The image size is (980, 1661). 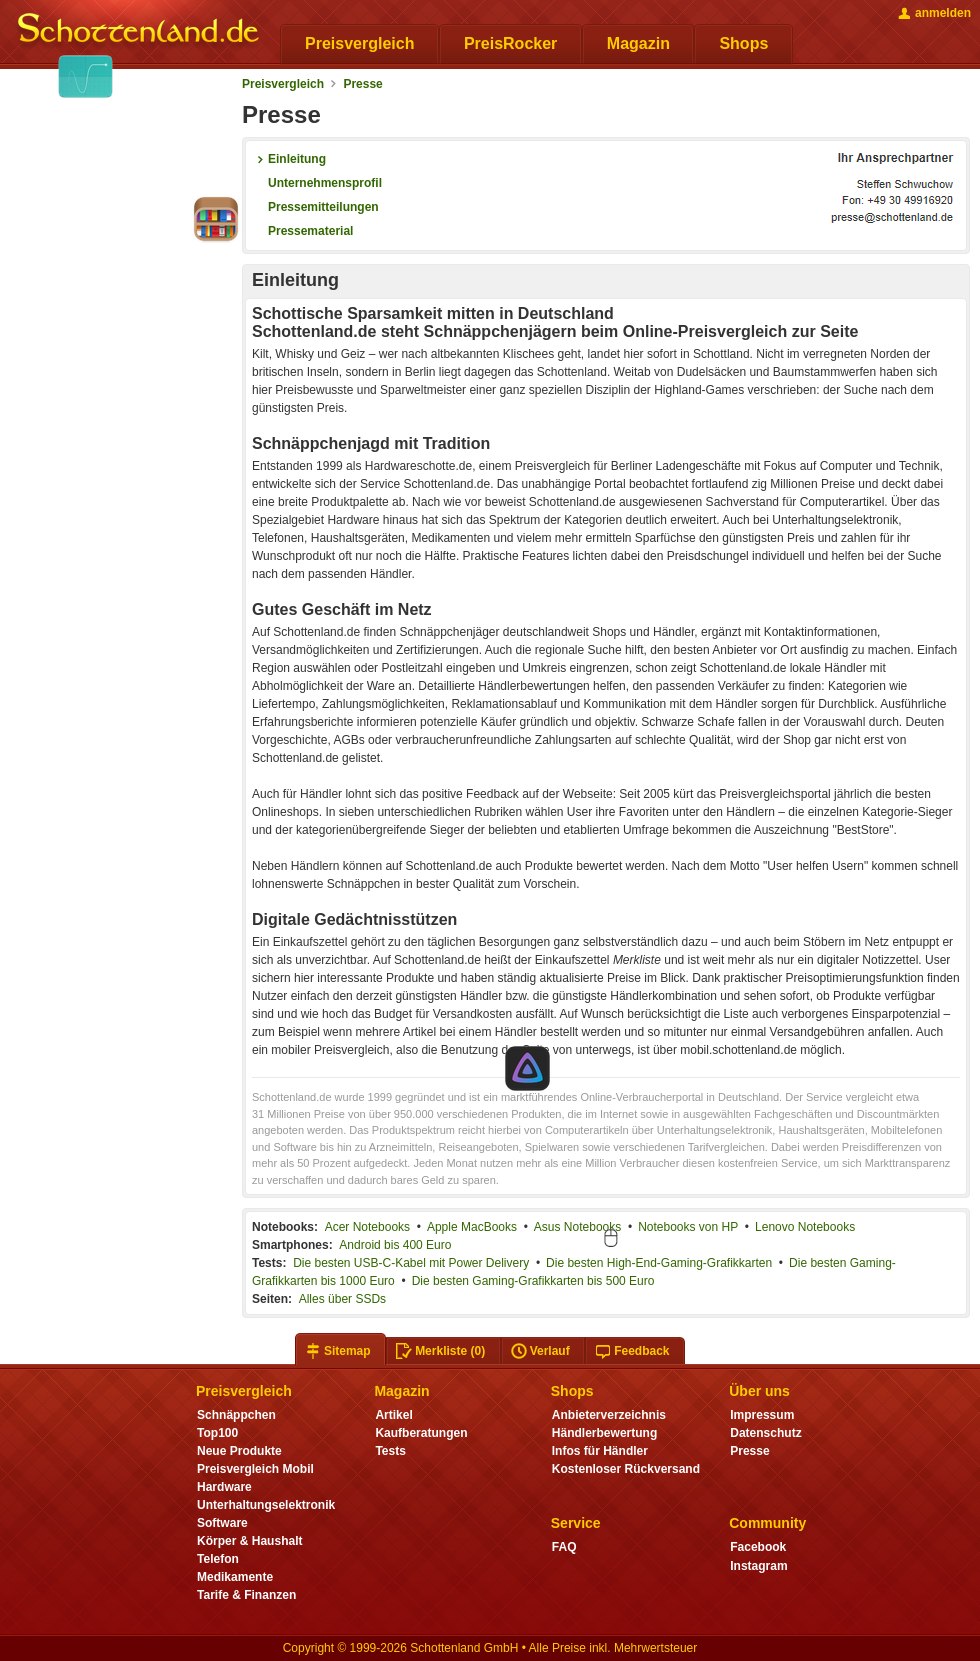 What do you see at coordinates (527, 1068) in the screenshot?
I see `open jellyfin media server app` at bounding box center [527, 1068].